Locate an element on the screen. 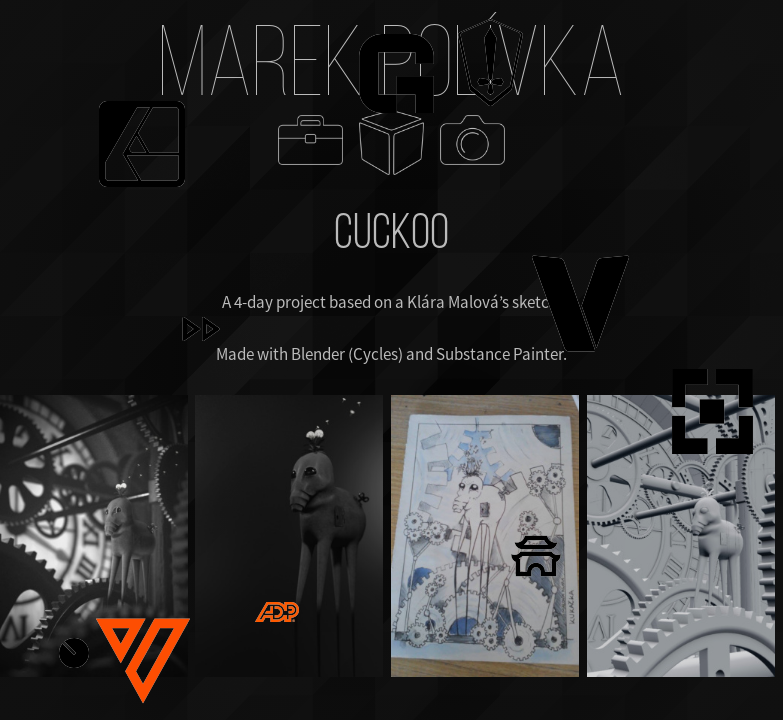 This screenshot has width=783, height=720. open HDFC Bank app is located at coordinates (712, 411).